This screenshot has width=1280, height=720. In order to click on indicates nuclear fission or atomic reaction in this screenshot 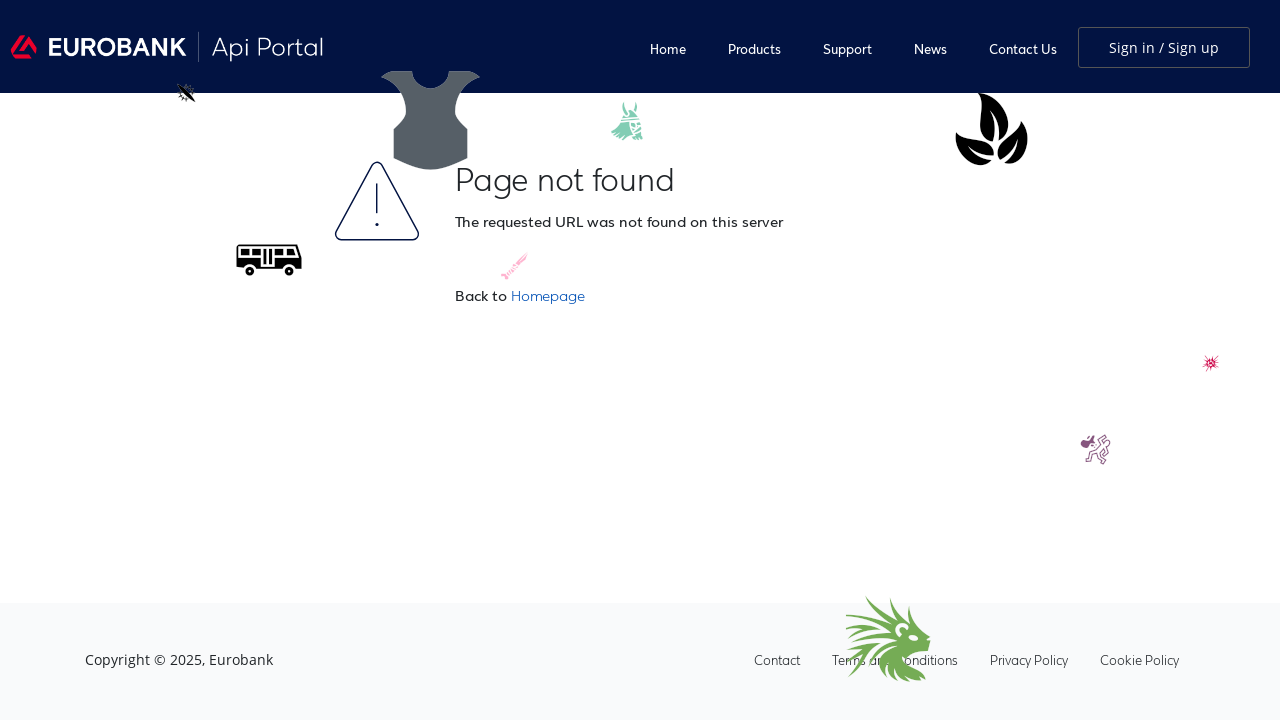, I will do `click(1210, 363)`.